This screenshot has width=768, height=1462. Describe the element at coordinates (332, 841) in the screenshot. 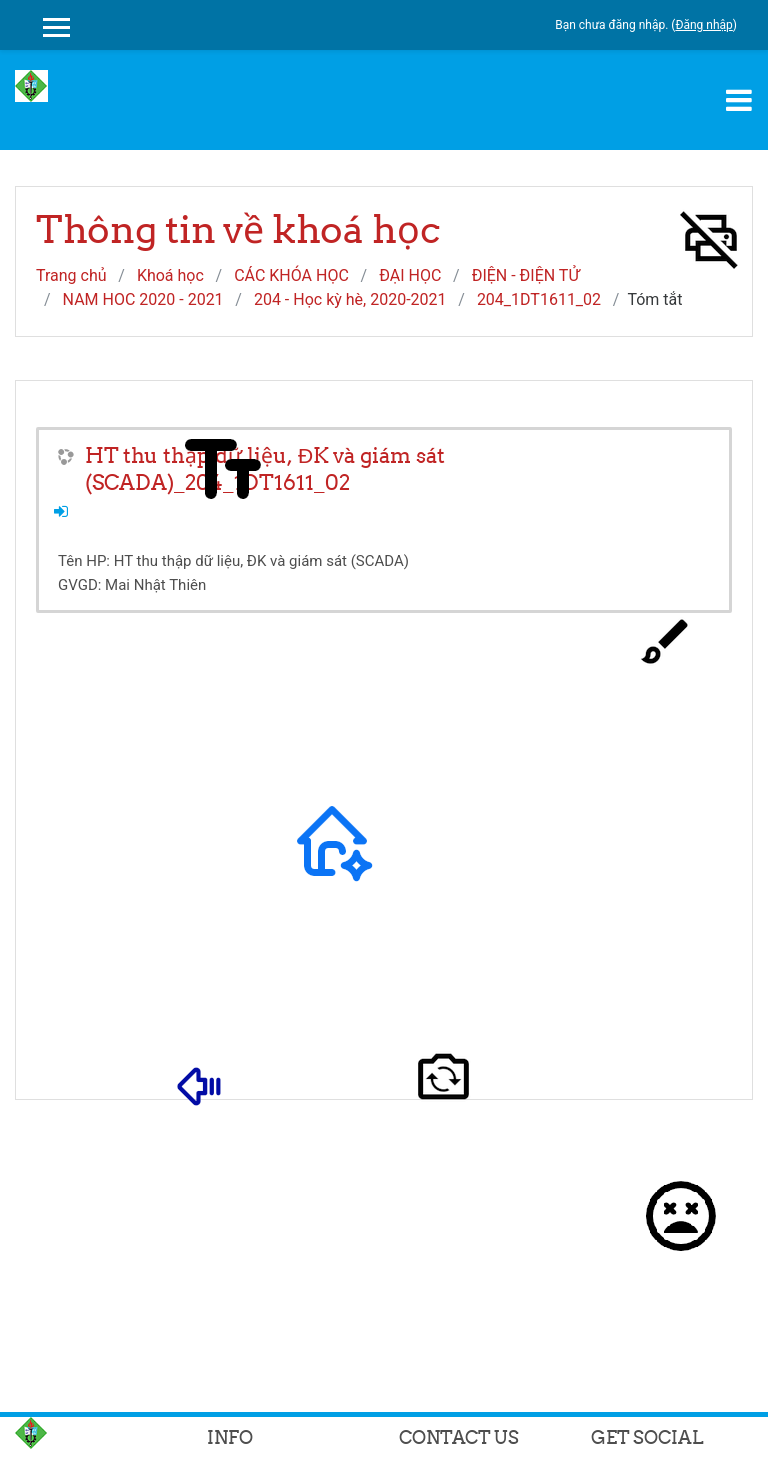

I see `access smart home features` at that location.